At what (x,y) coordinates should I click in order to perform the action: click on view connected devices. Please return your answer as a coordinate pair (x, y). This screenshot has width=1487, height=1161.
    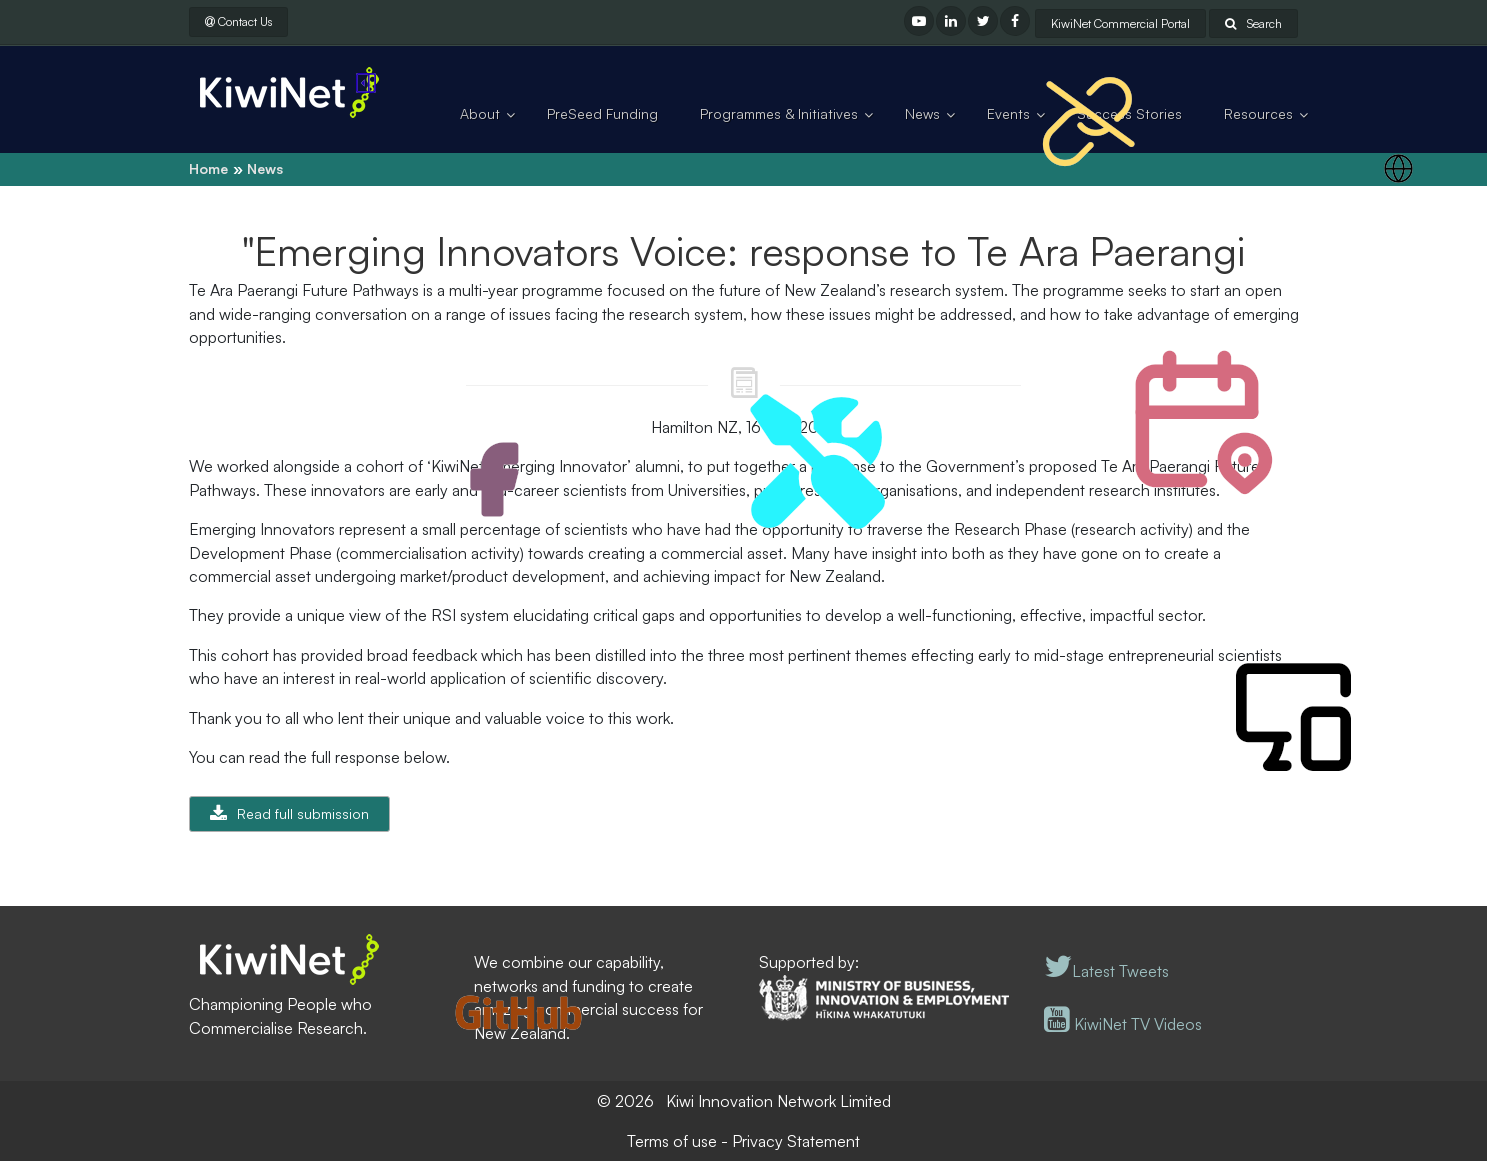
    Looking at the image, I should click on (1293, 713).